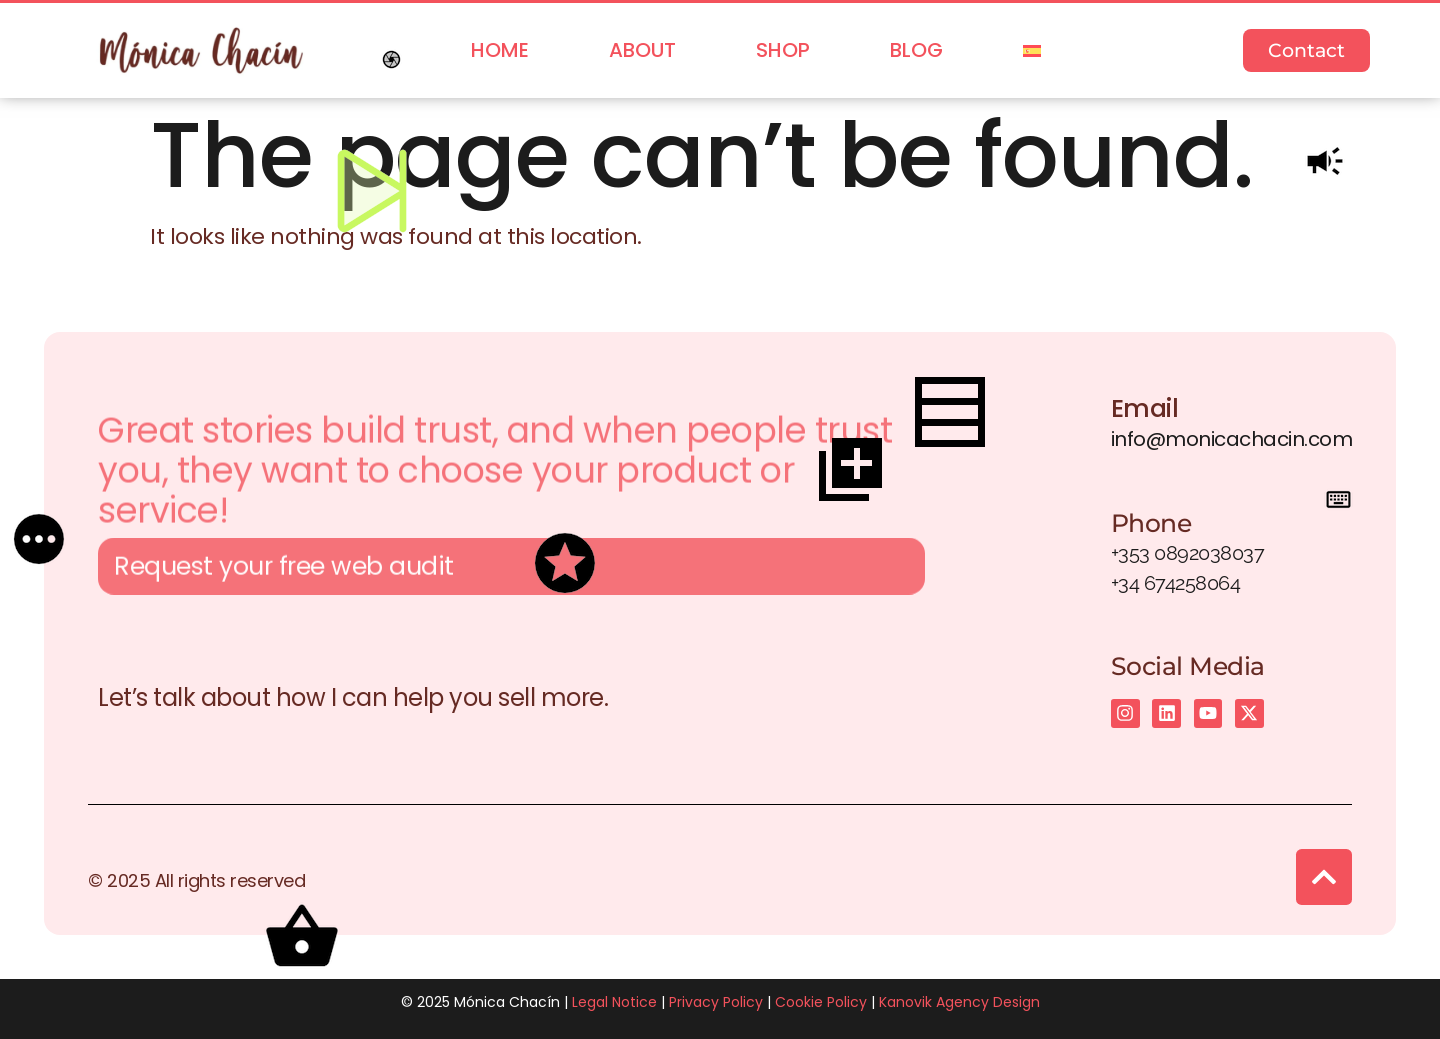 This screenshot has height=1039, width=1440. Describe the element at coordinates (391, 59) in the screenshot. I see `open camera to take a photo` at that location.